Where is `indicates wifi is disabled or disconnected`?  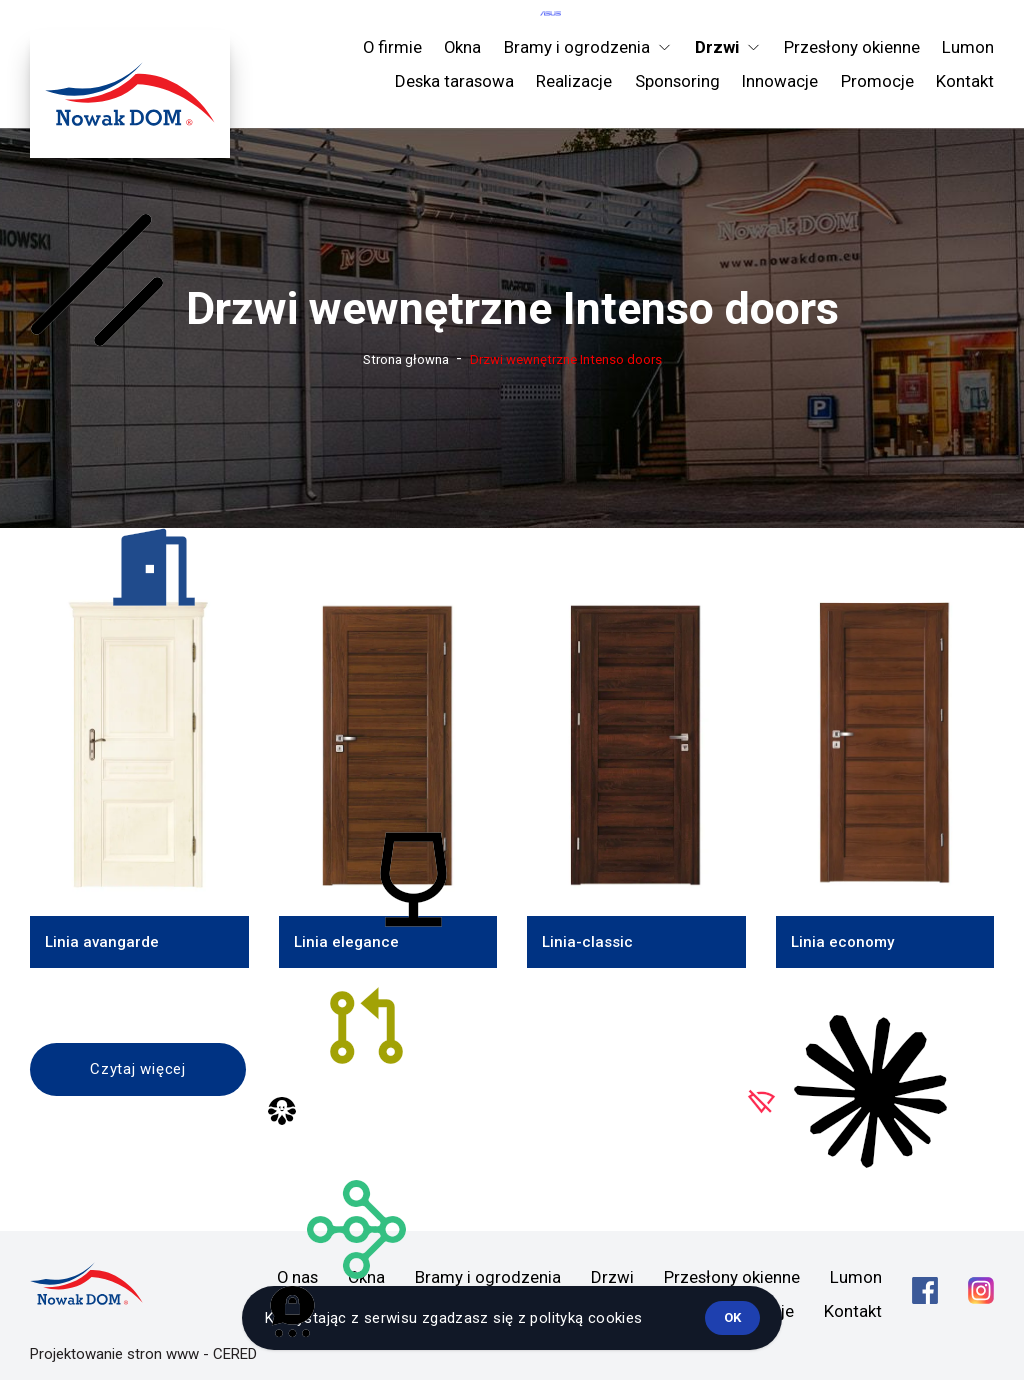
indicates wifi is disabled or disconnected is located at coordinates (761, 1102).